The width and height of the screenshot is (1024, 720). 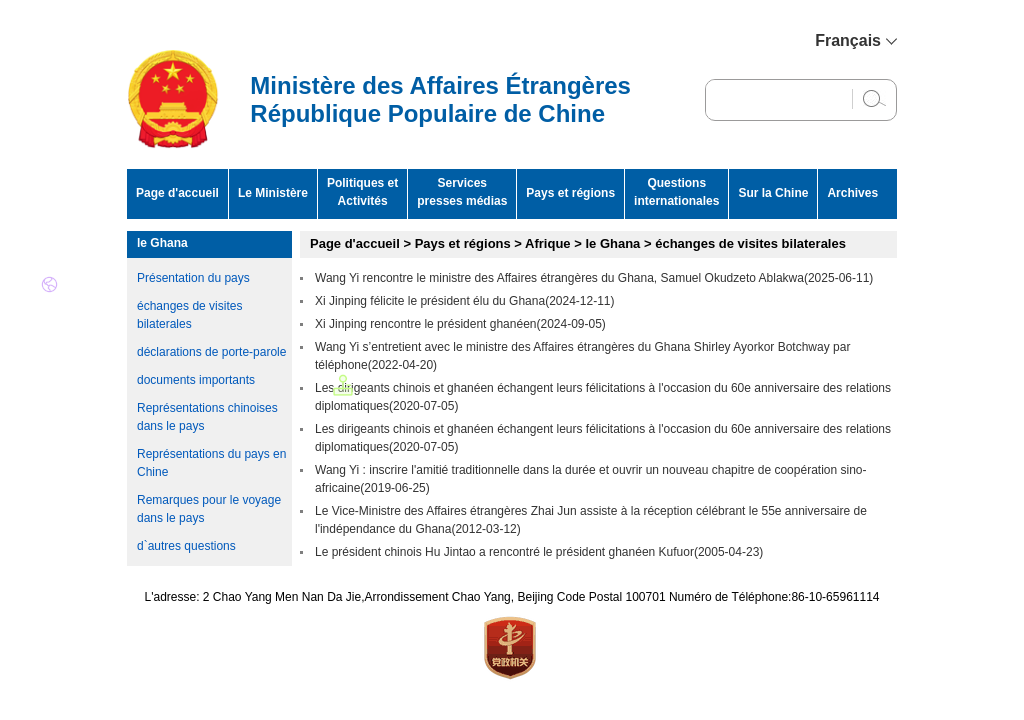 I want to click on access game controls or gaming mode, so click(x=343, y=386).